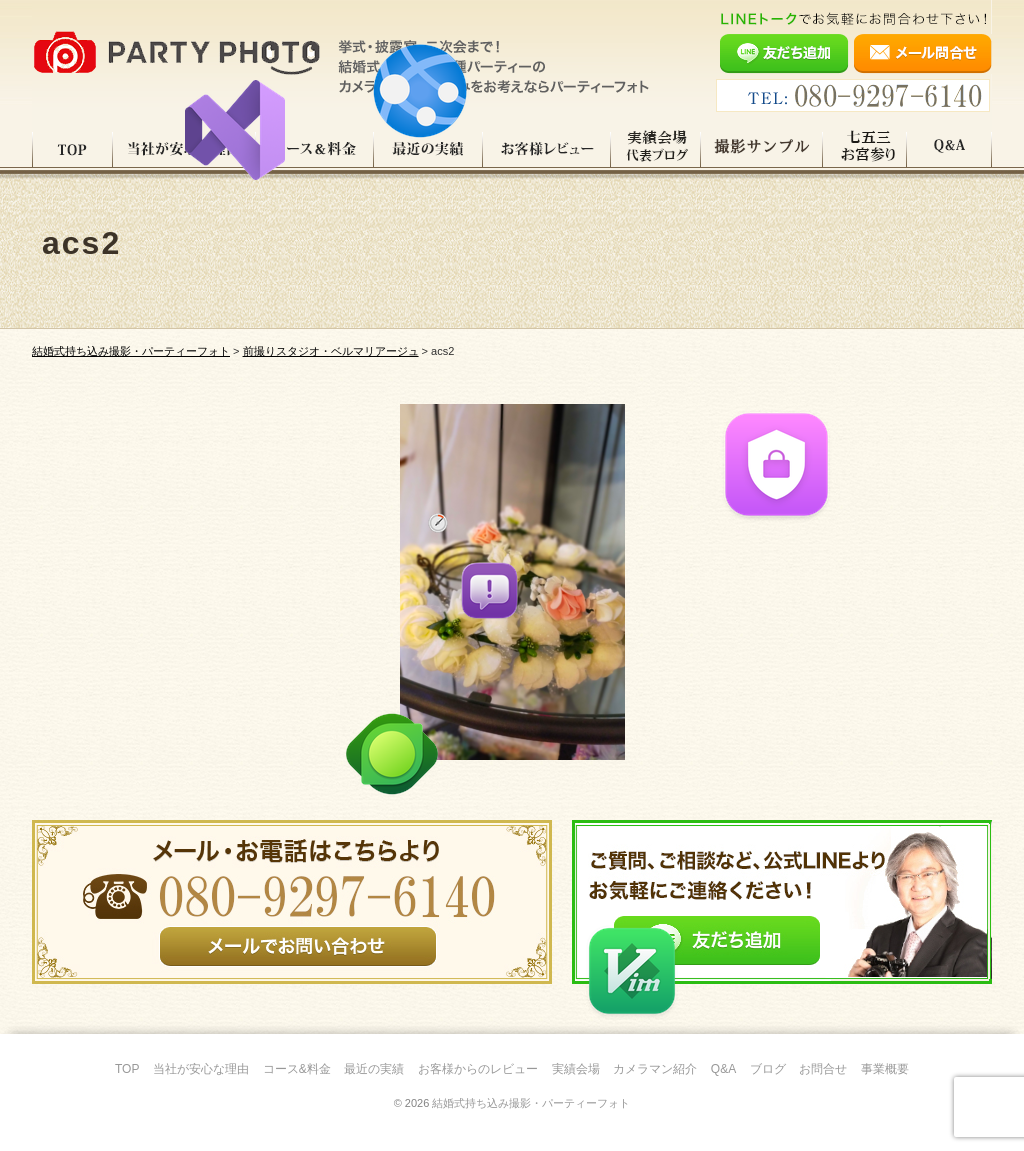  I want to click on open vim text editor, so click(632, 971).